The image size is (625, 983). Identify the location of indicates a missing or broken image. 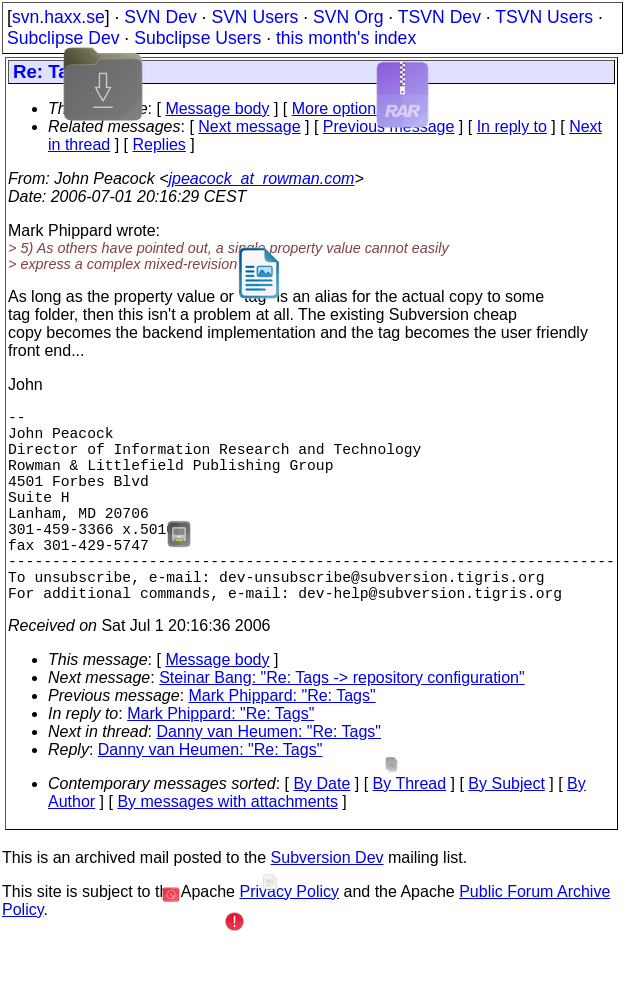
(171, 894).